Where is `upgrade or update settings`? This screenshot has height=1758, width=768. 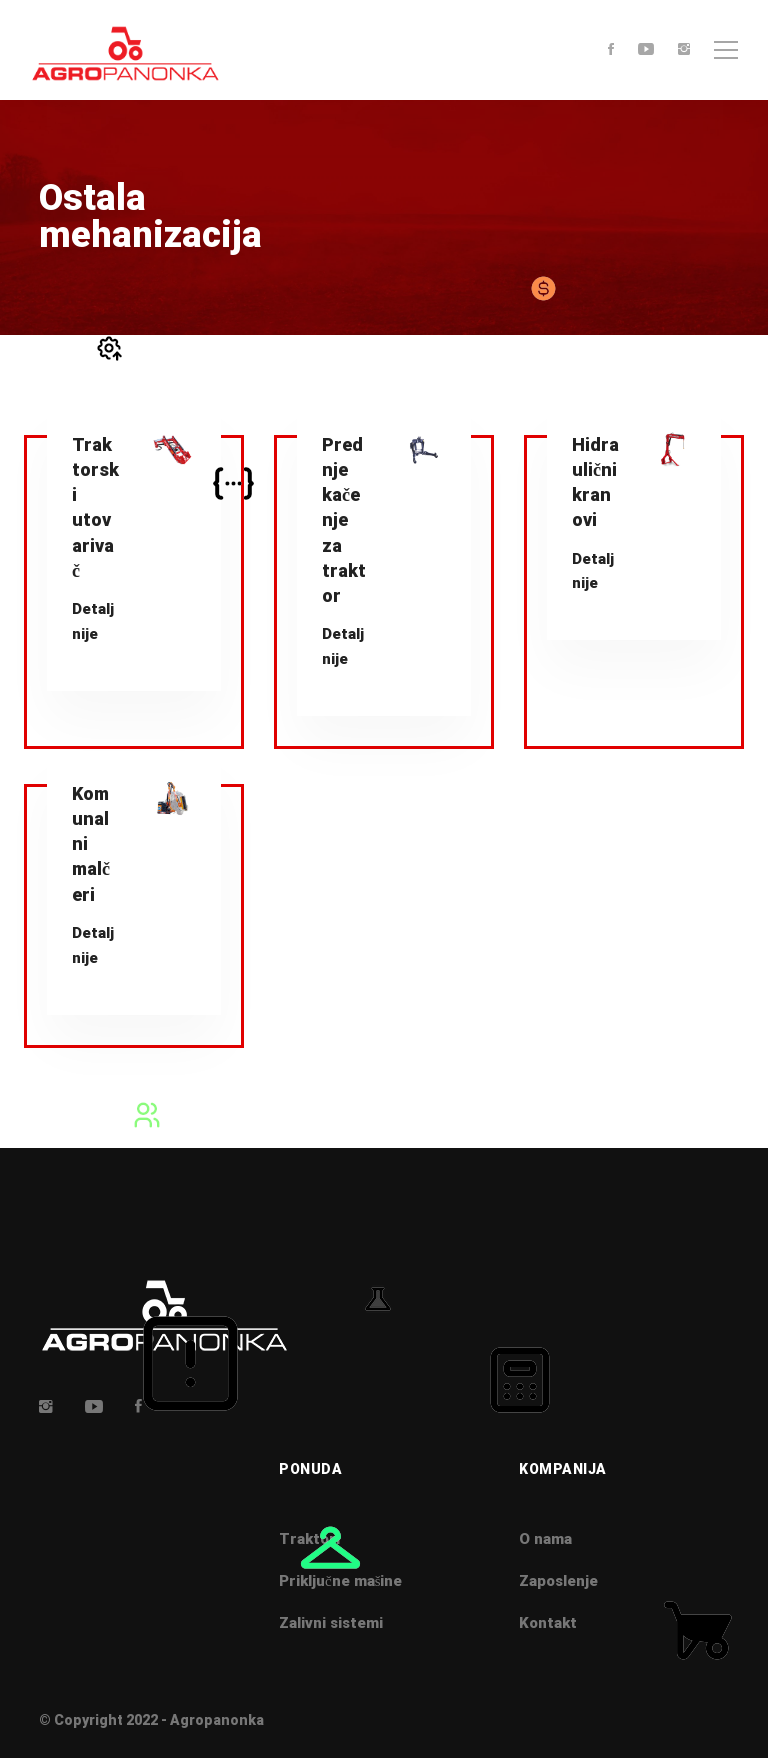
upgrade or update settings is located at coordinates (109, 348).